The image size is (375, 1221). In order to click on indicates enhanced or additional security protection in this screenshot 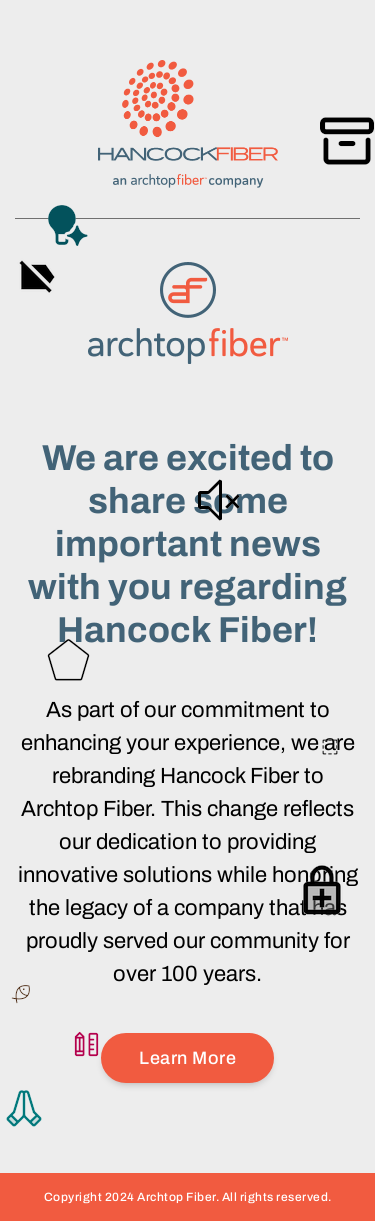, I will do `click(322, 891)`.